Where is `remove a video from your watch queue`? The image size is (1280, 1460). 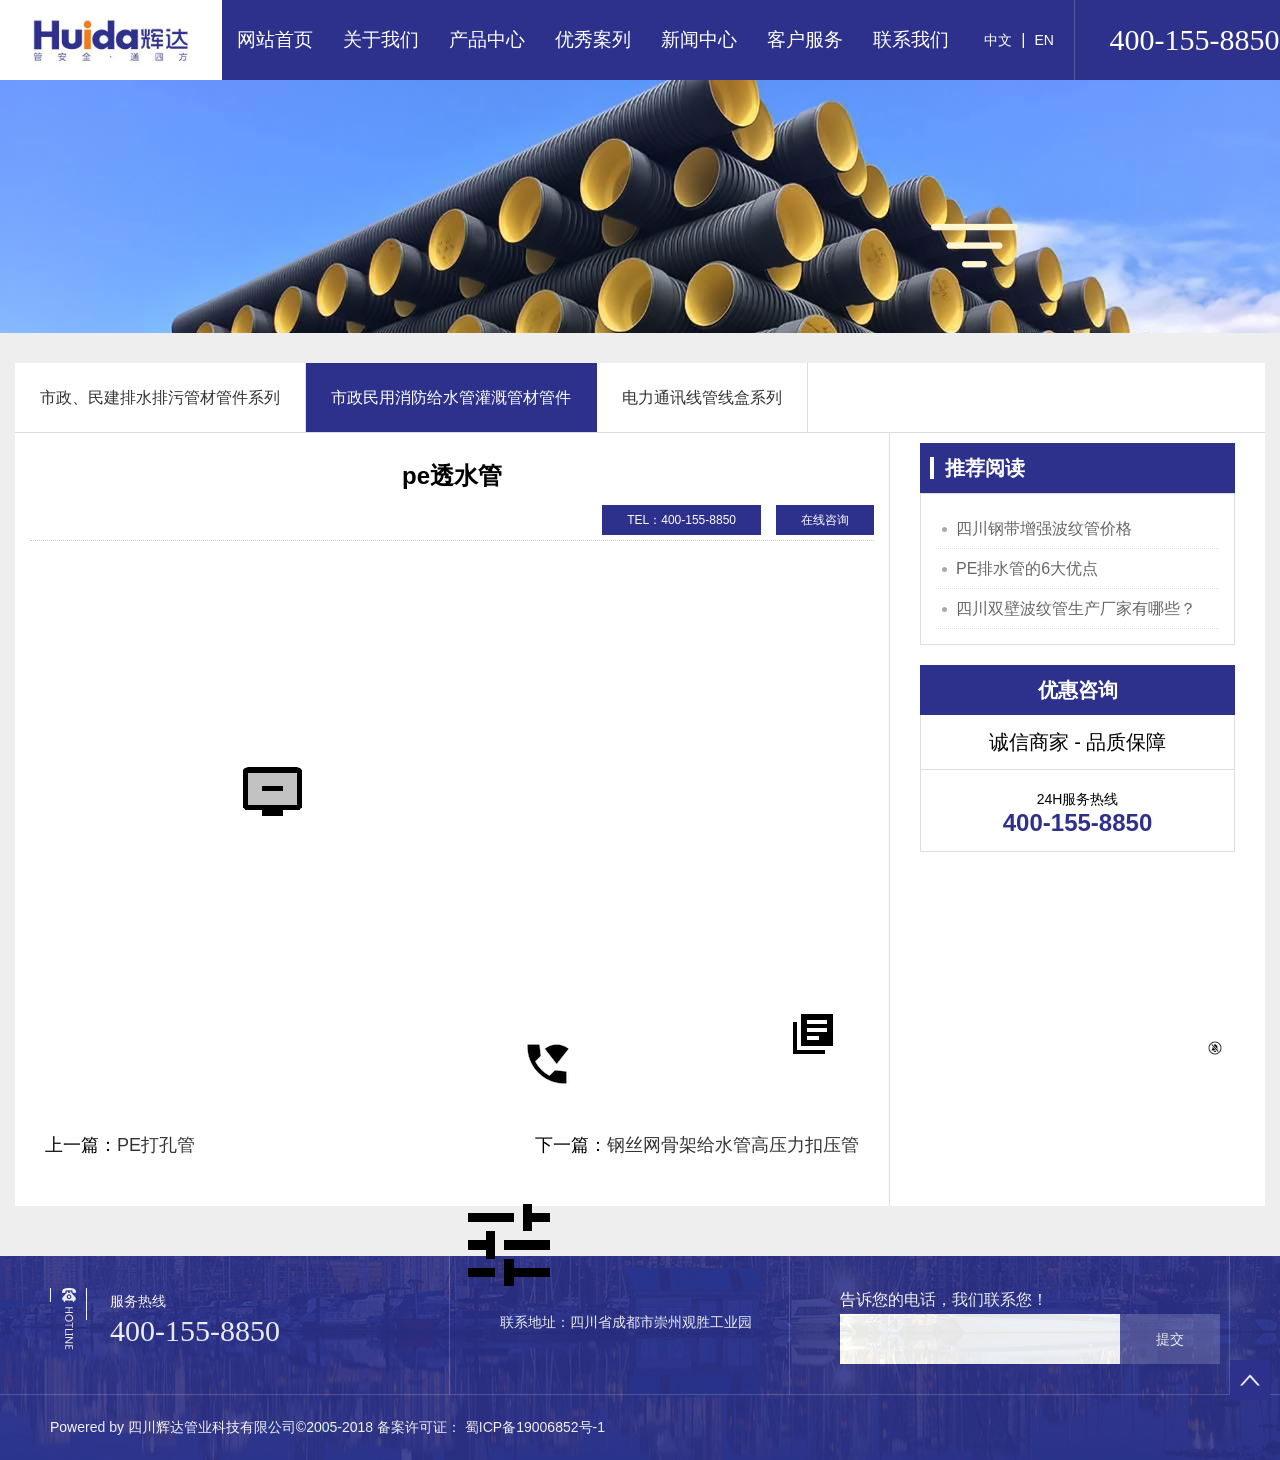
remove a video from your watch queue is located at coordinates (272, 791).